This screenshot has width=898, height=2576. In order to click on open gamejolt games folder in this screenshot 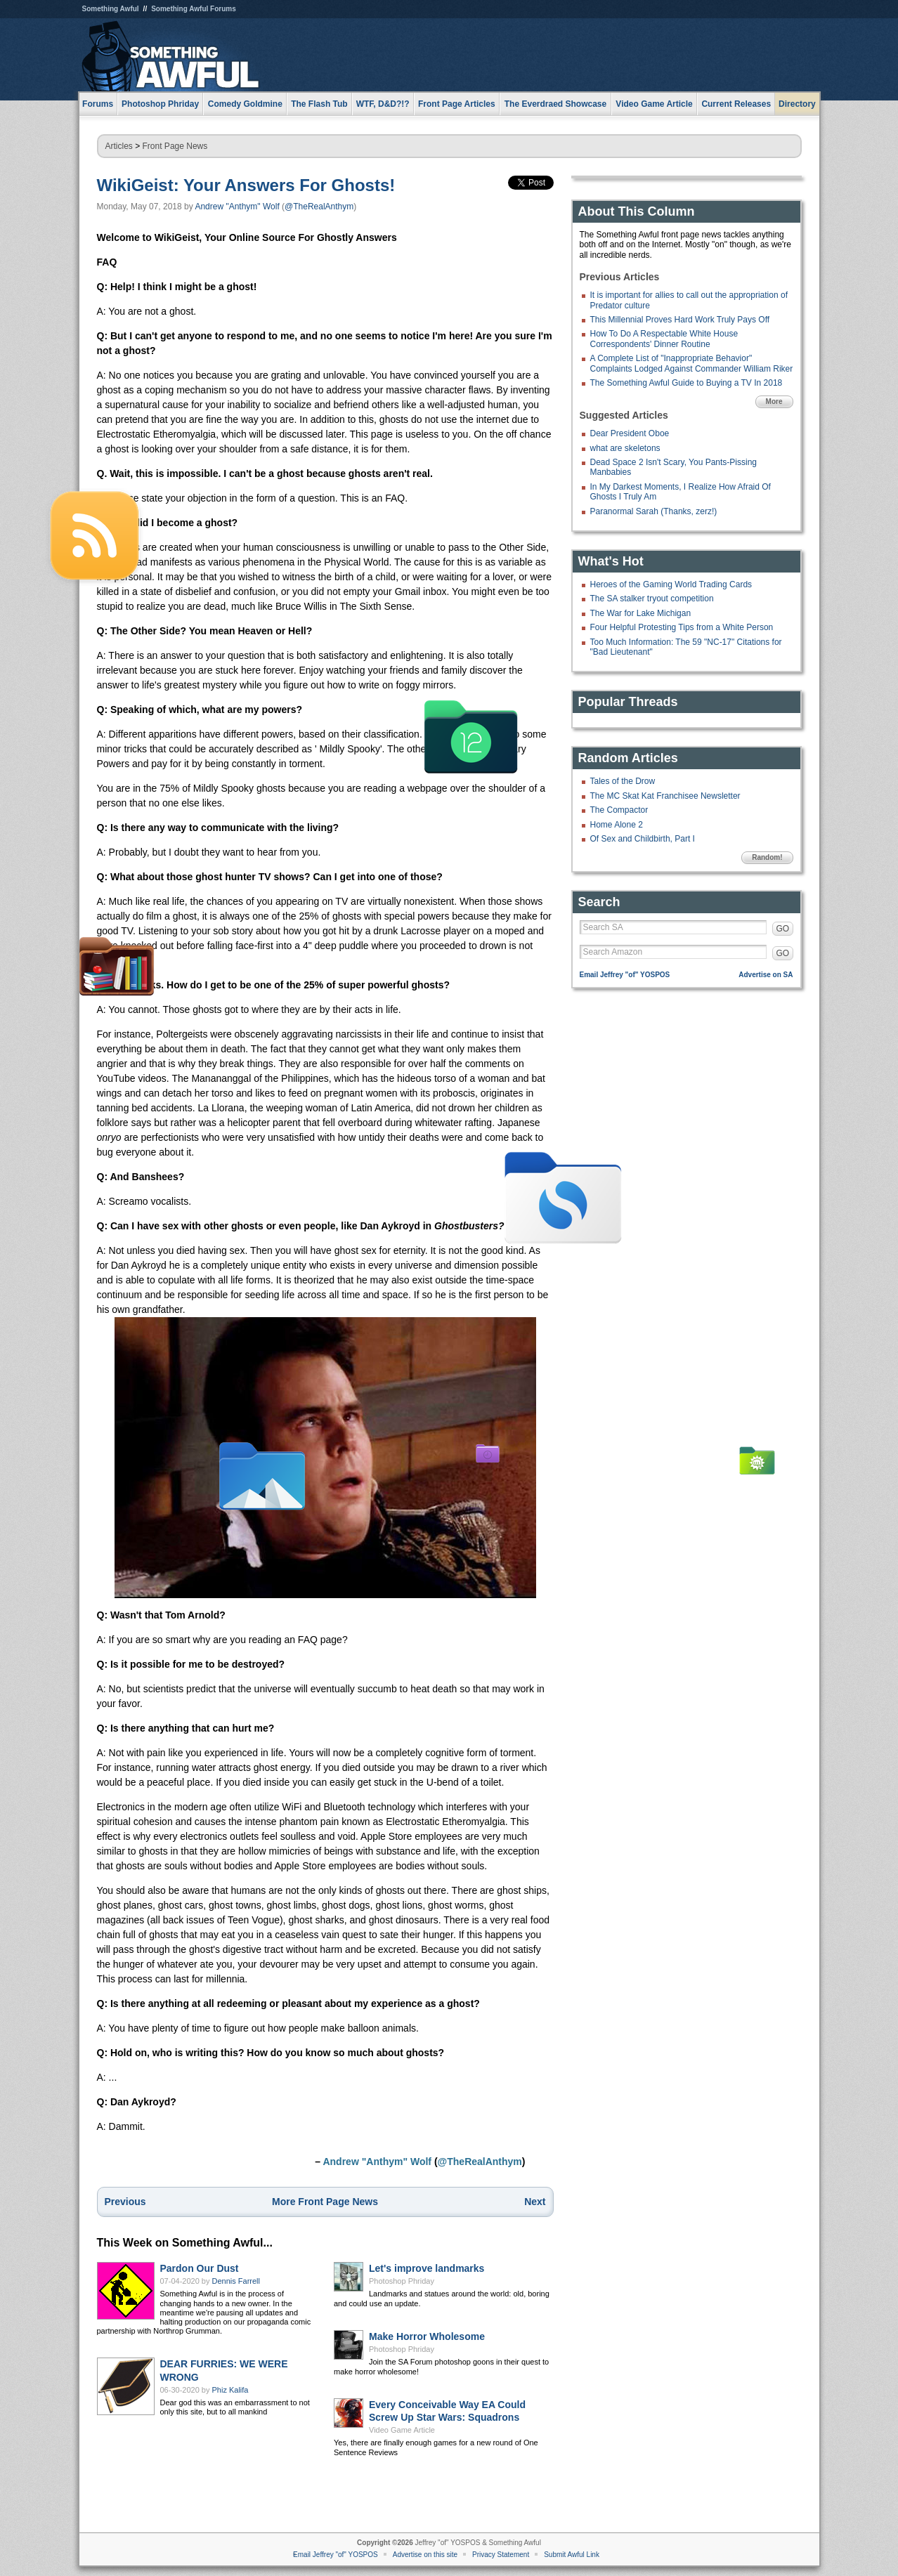, I will do `click(757, 1461)`.